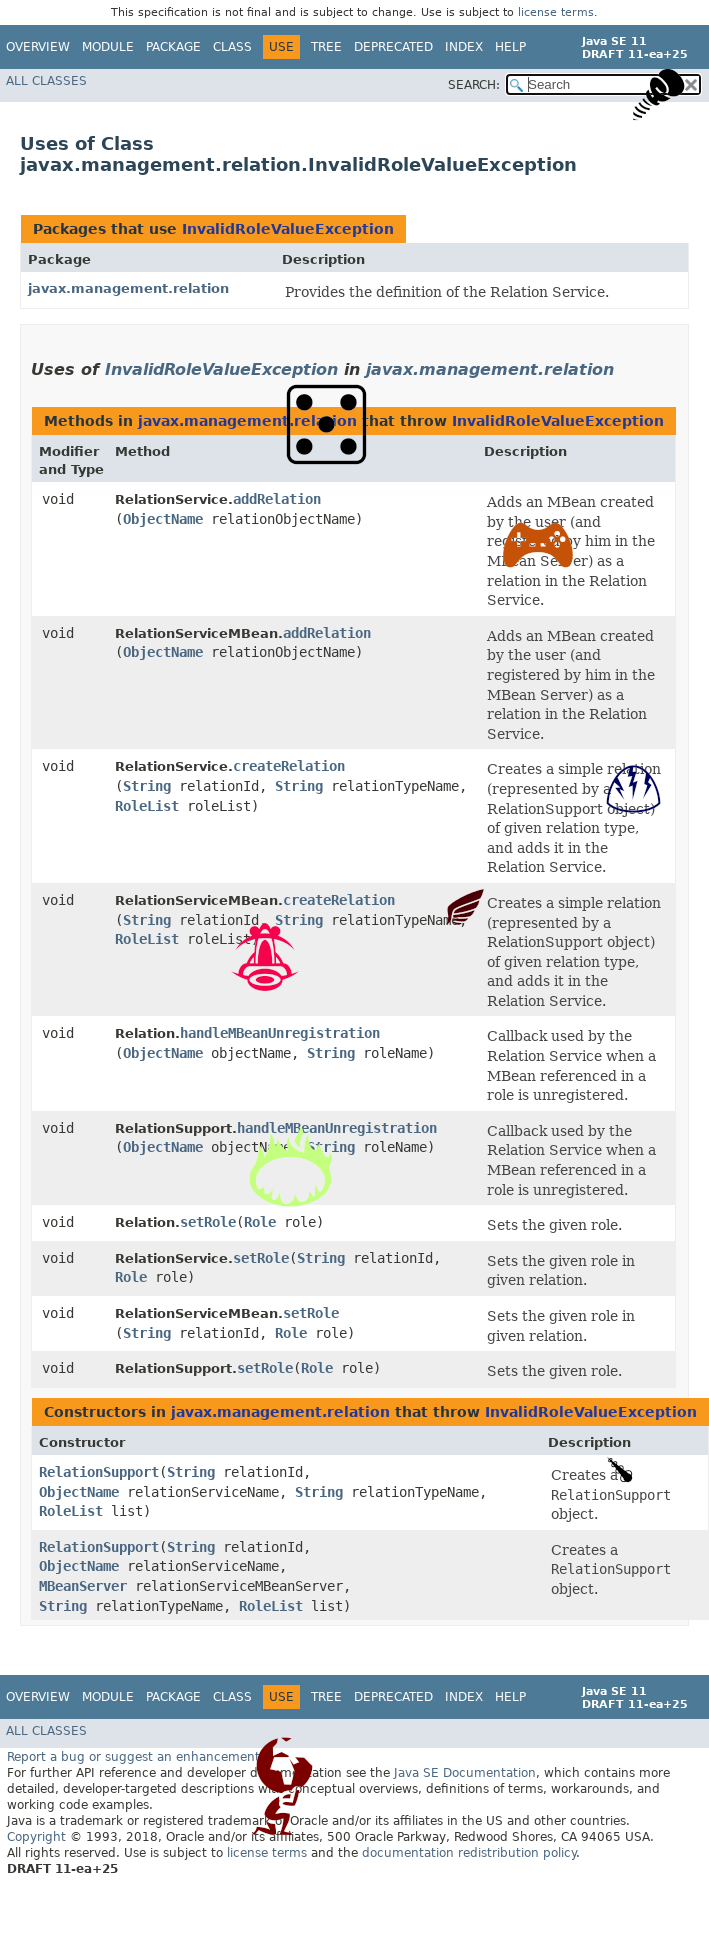 The height and width of the screenshot is (1943, 709). Describe the element at coordinates (326, 424) in the screenshot. I see `roll the dice or take a random action` at that location.